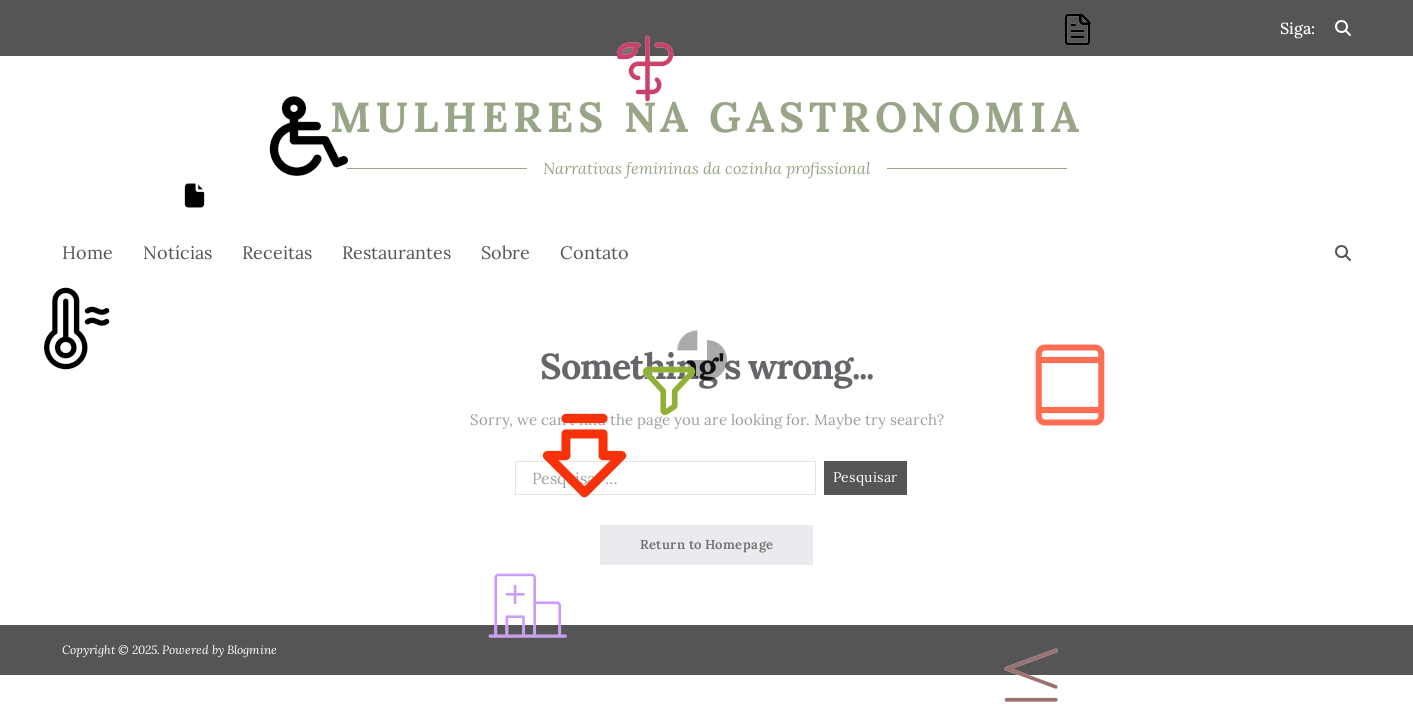 This screenshot has height=720, width=1413. What do you see at coordinates (1070, 385) in the screenshot?
I see `switch to tablet view` at bounding box center [1070, 385].